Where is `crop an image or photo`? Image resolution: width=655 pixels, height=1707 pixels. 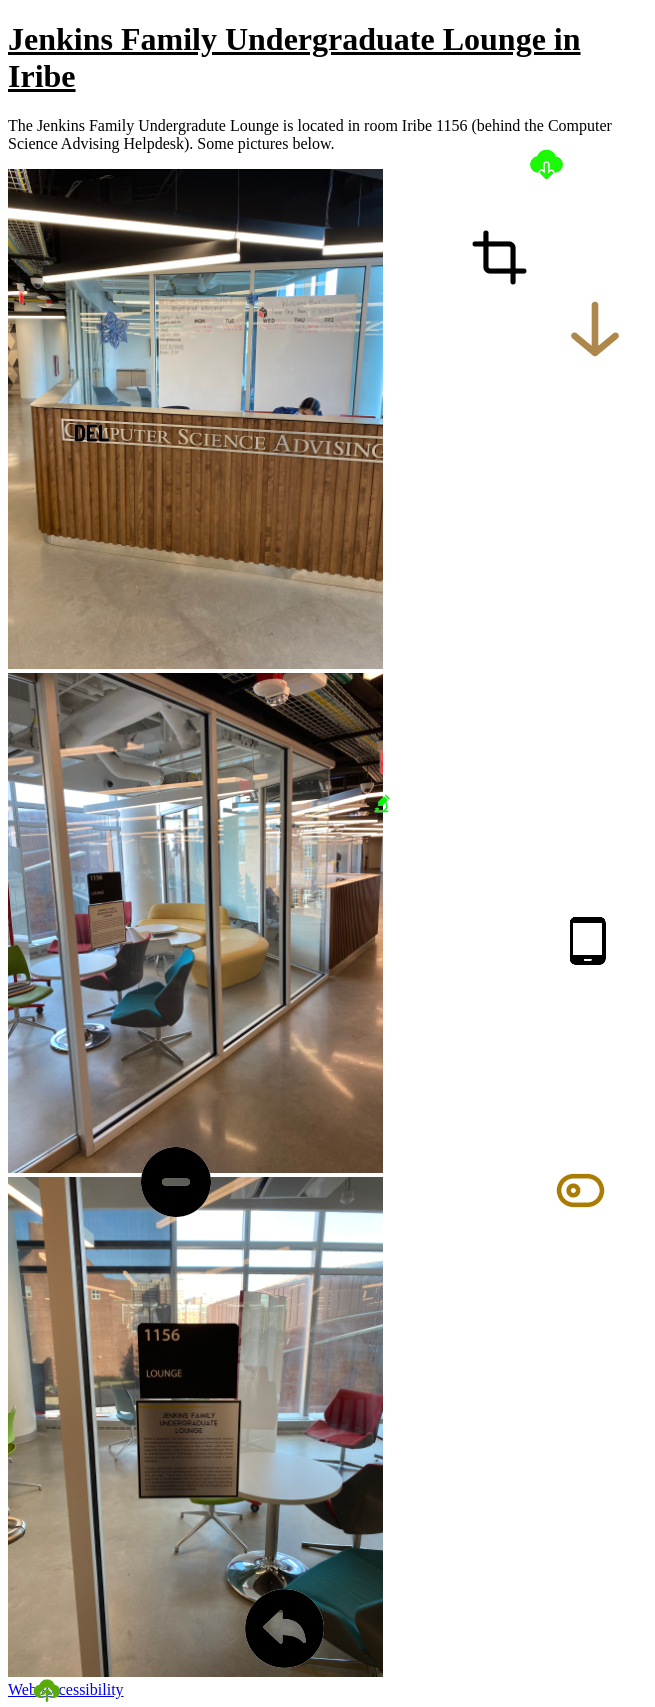
crop an image or photo is located at coordinates (499, 257).